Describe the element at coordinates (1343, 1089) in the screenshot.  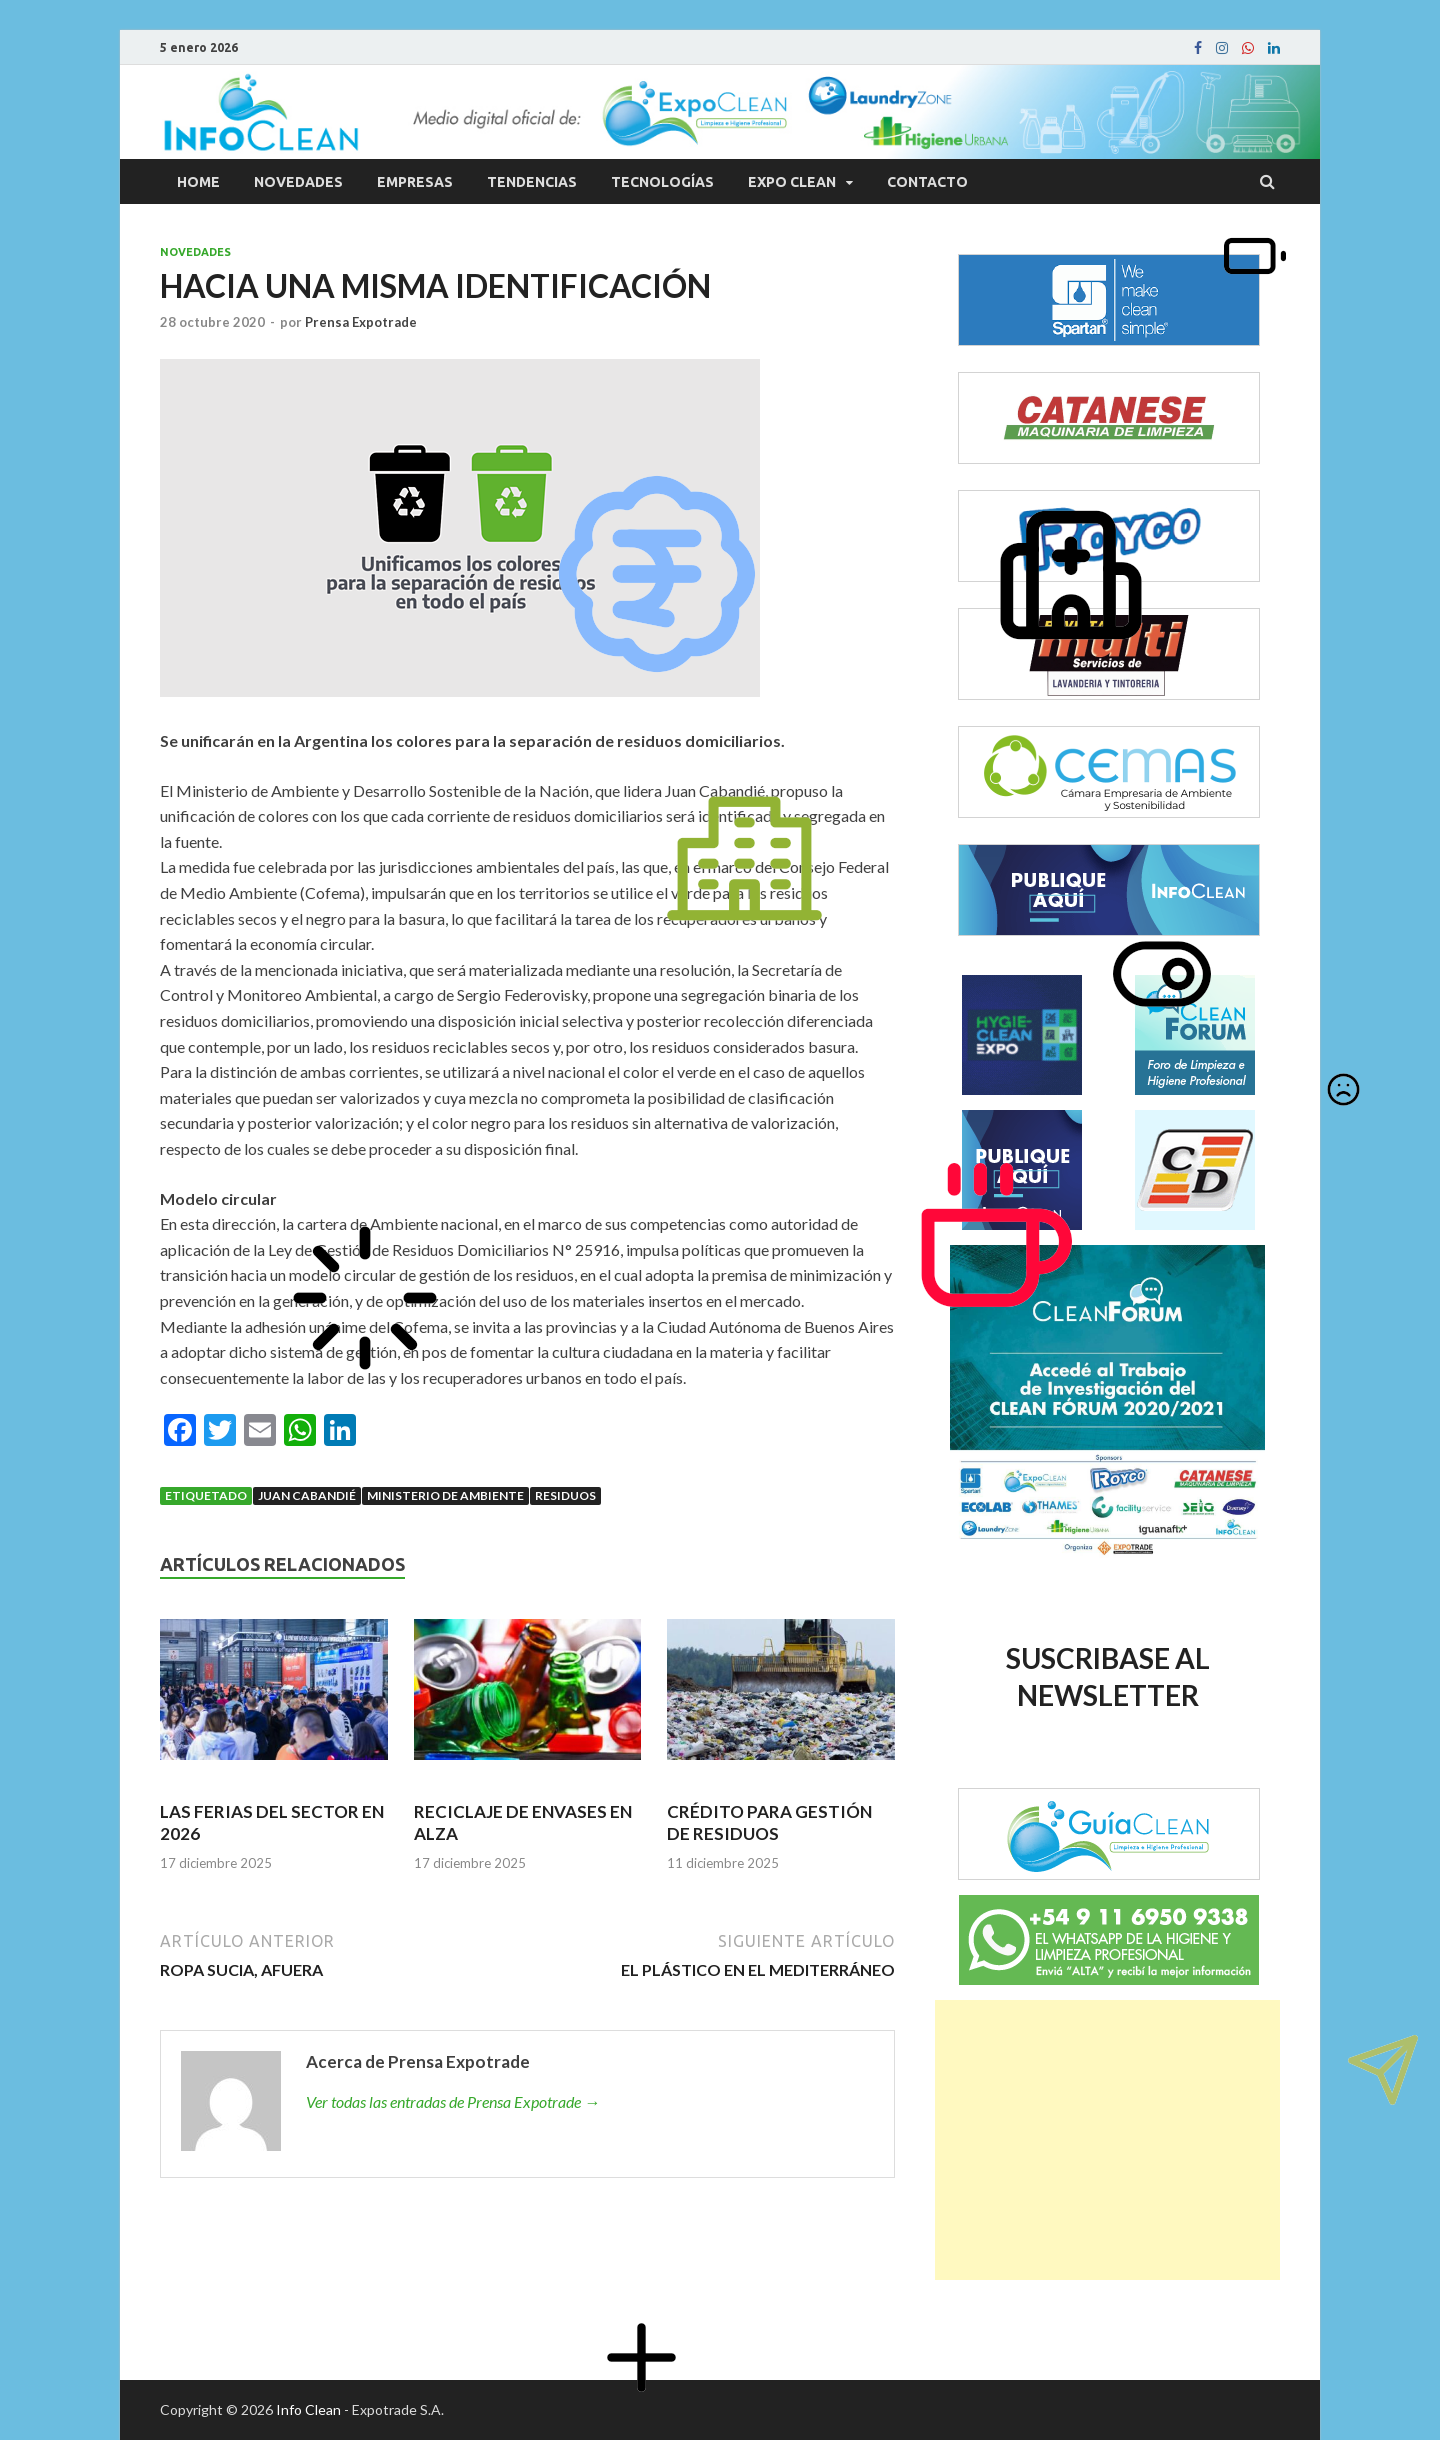
I see `submit negative feedback or rating` at that location.